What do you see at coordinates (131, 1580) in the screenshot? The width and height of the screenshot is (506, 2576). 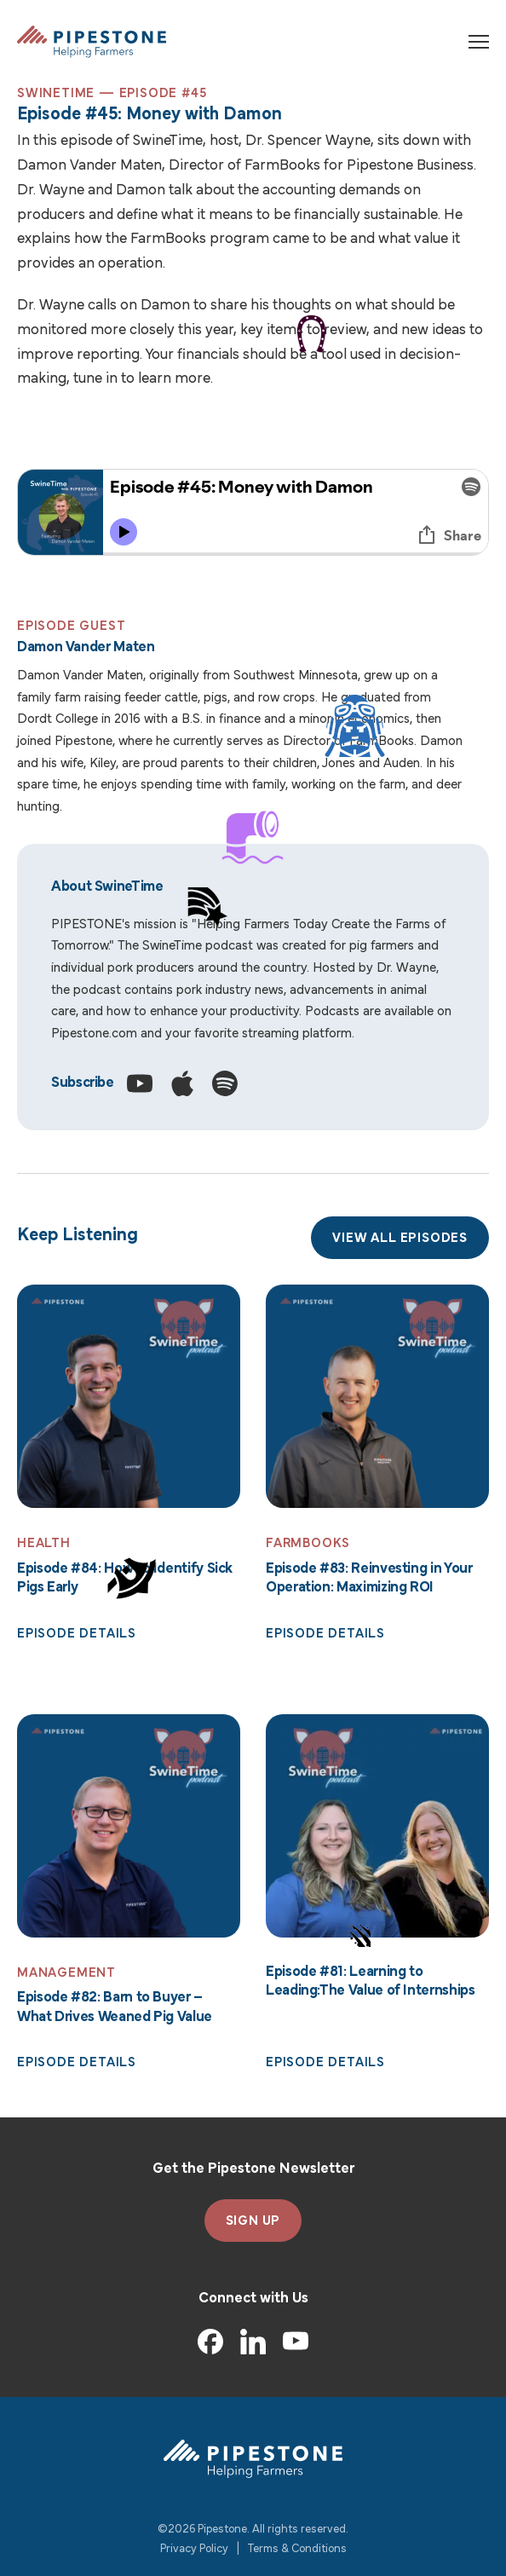 I see `select halberd weapon in game inventory` at bounding box center [131, 1580].